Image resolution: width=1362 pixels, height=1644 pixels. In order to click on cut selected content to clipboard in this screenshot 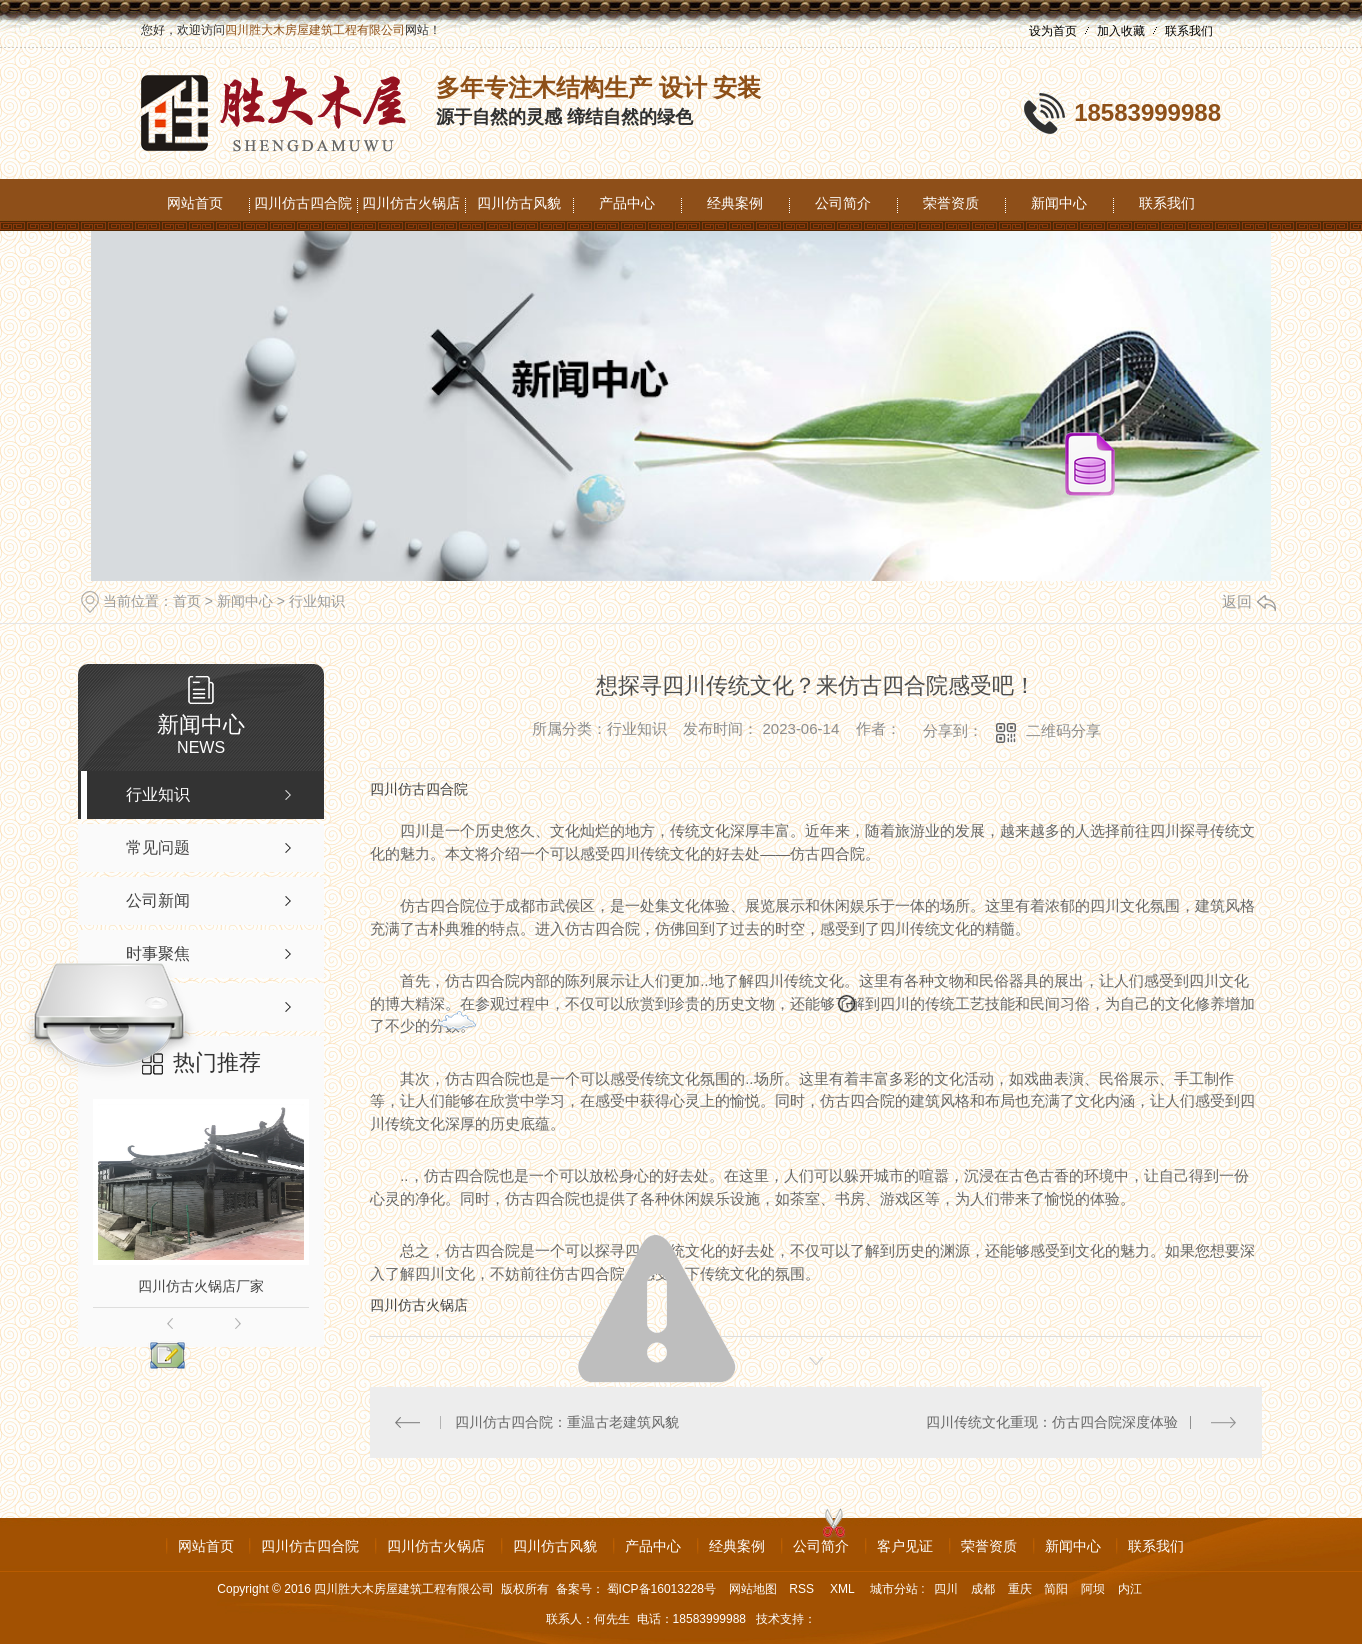, I will do `click(833, 1522)`.